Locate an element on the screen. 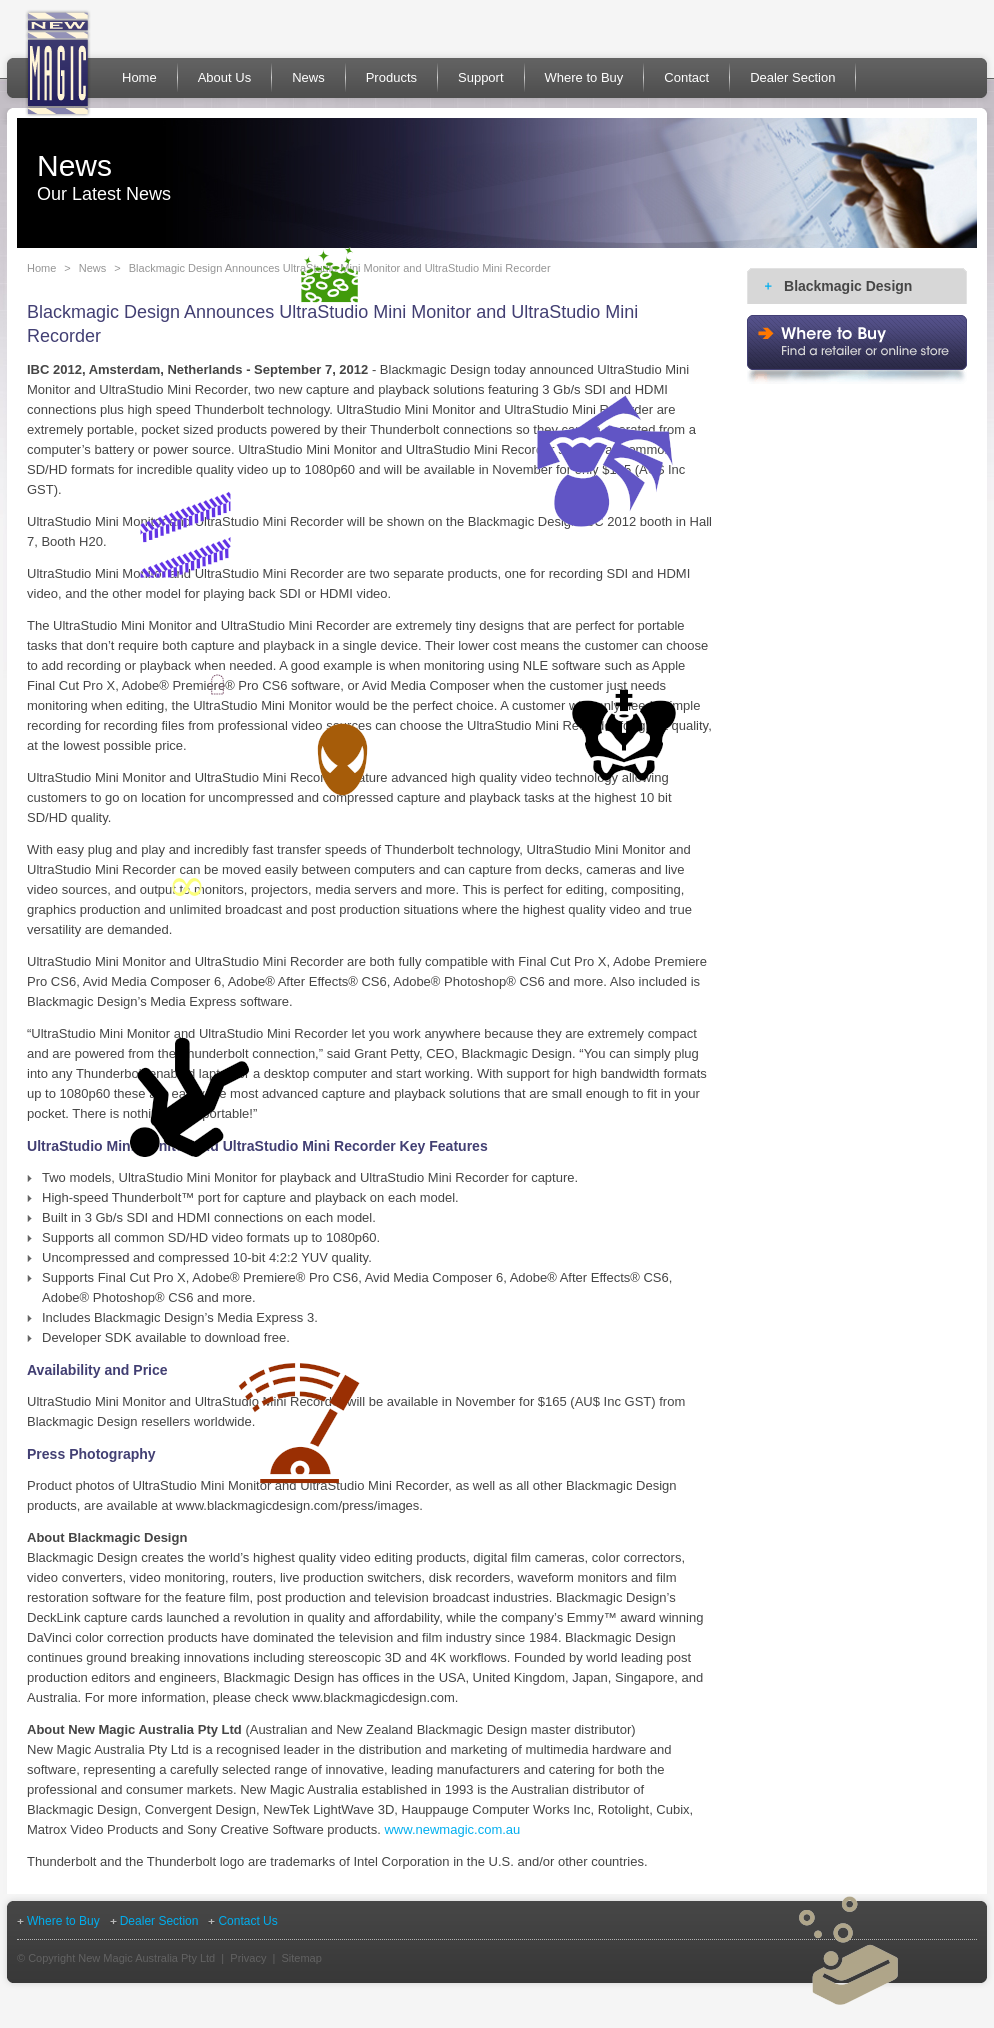 This screenshot has height=2028, width=994. view skeletal or anatomy information is located at coordinates (624, 740).